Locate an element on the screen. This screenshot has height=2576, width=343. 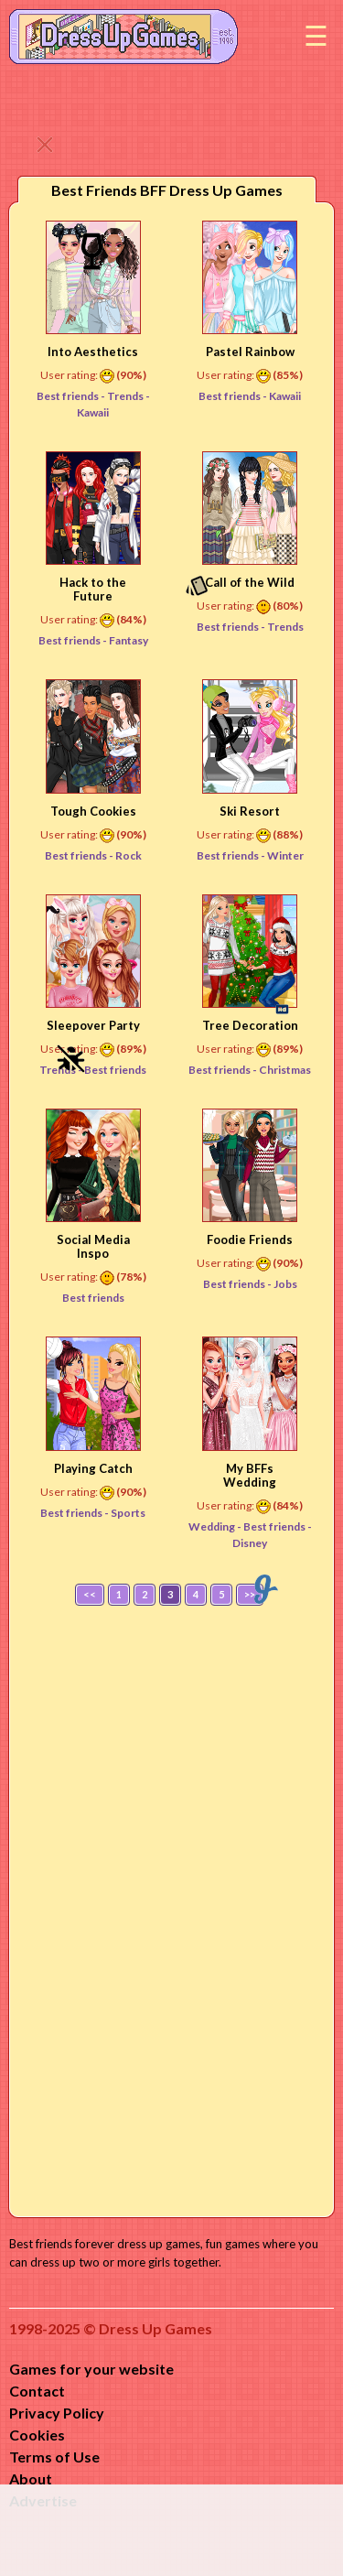
disable bug tracking or debugging mode is located at coordinates (70, 1058).